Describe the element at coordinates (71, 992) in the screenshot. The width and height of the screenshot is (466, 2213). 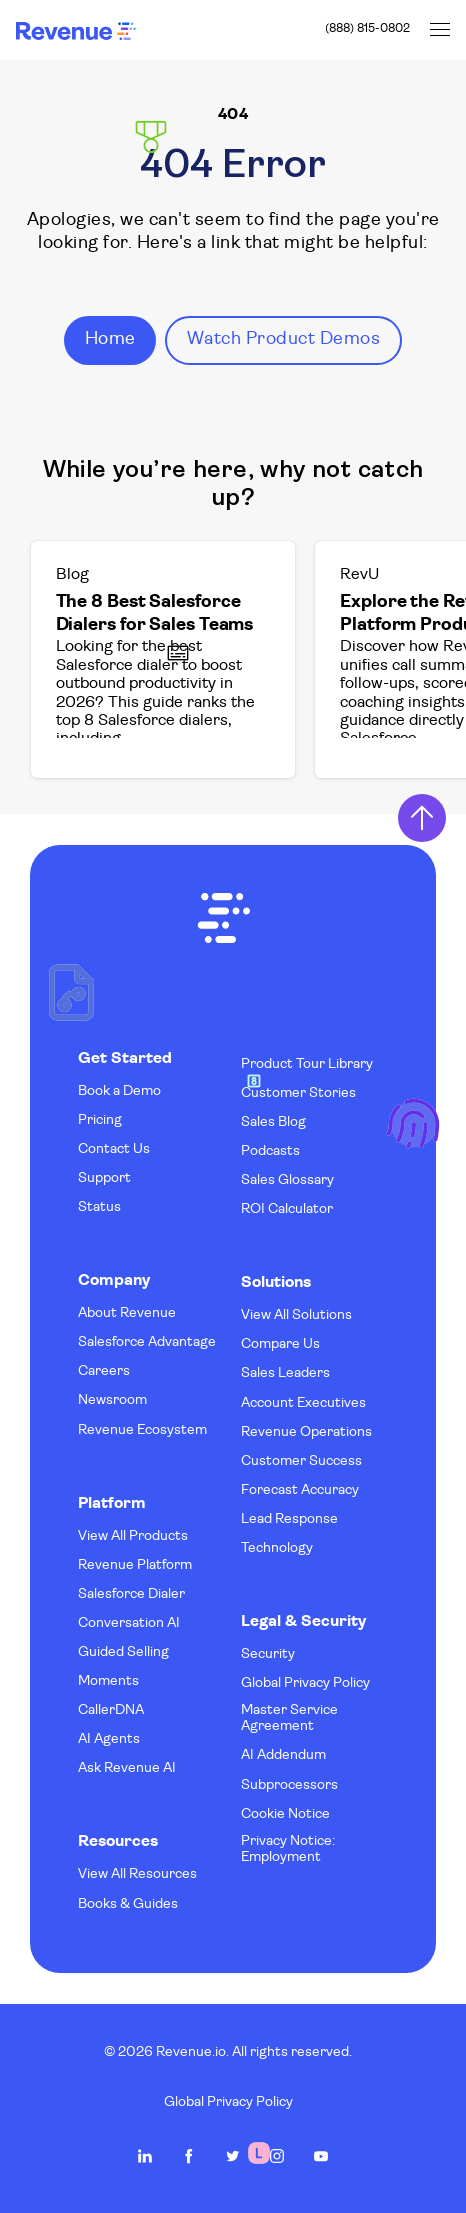
I see `open a vector graphics file` at that location.